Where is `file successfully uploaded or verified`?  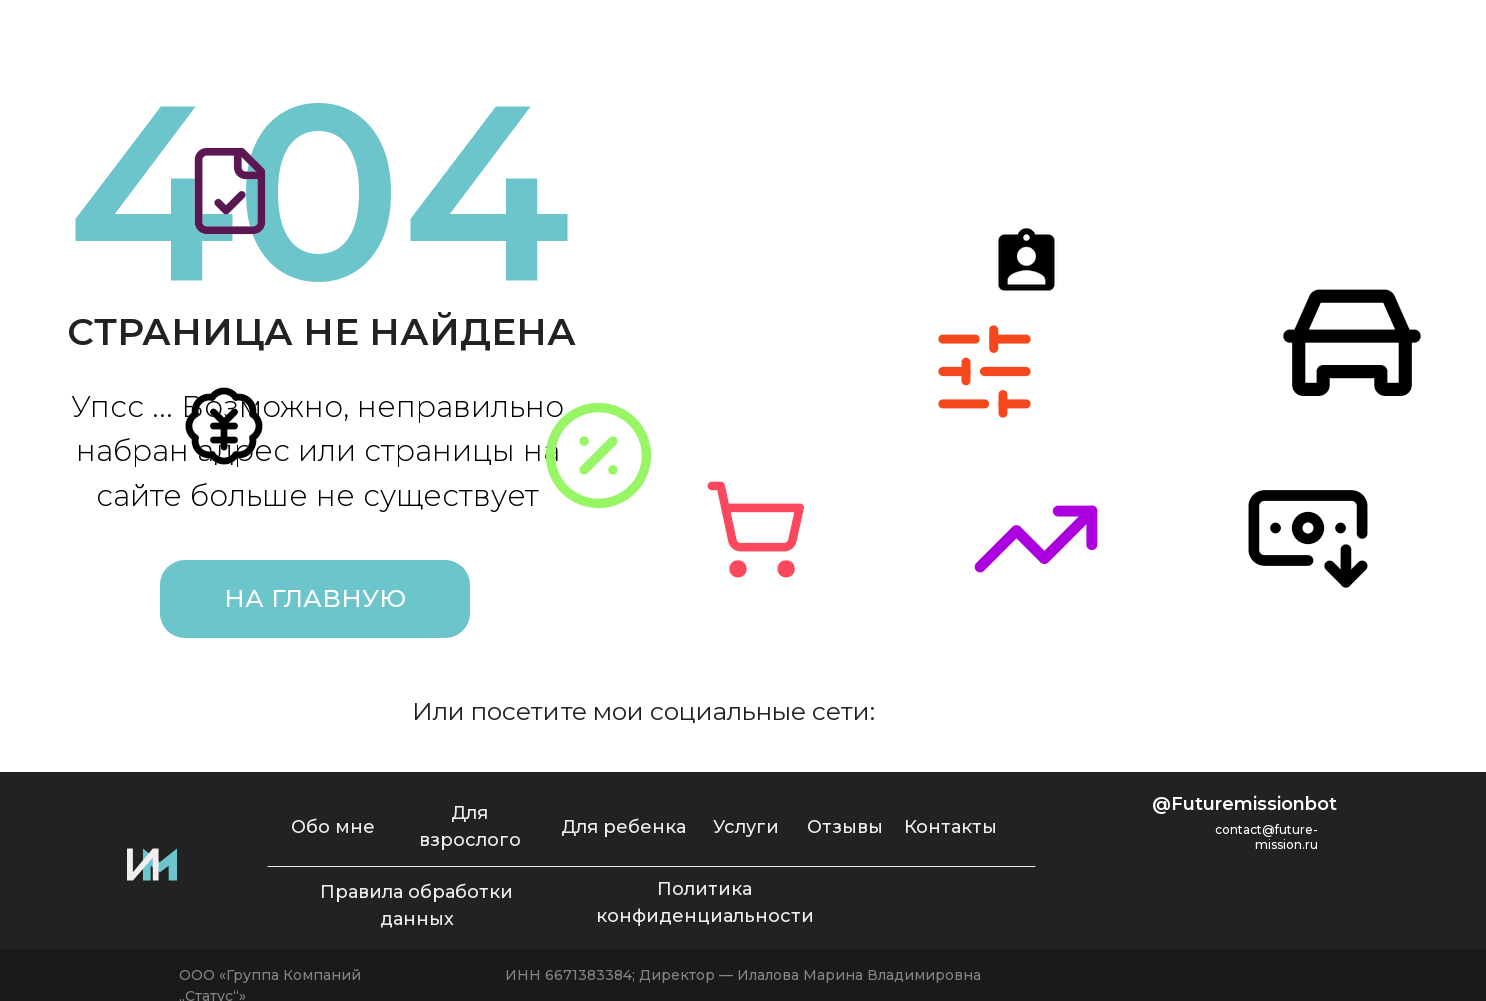 file successfully uploaded or verified is located at coordinates (230, 191).